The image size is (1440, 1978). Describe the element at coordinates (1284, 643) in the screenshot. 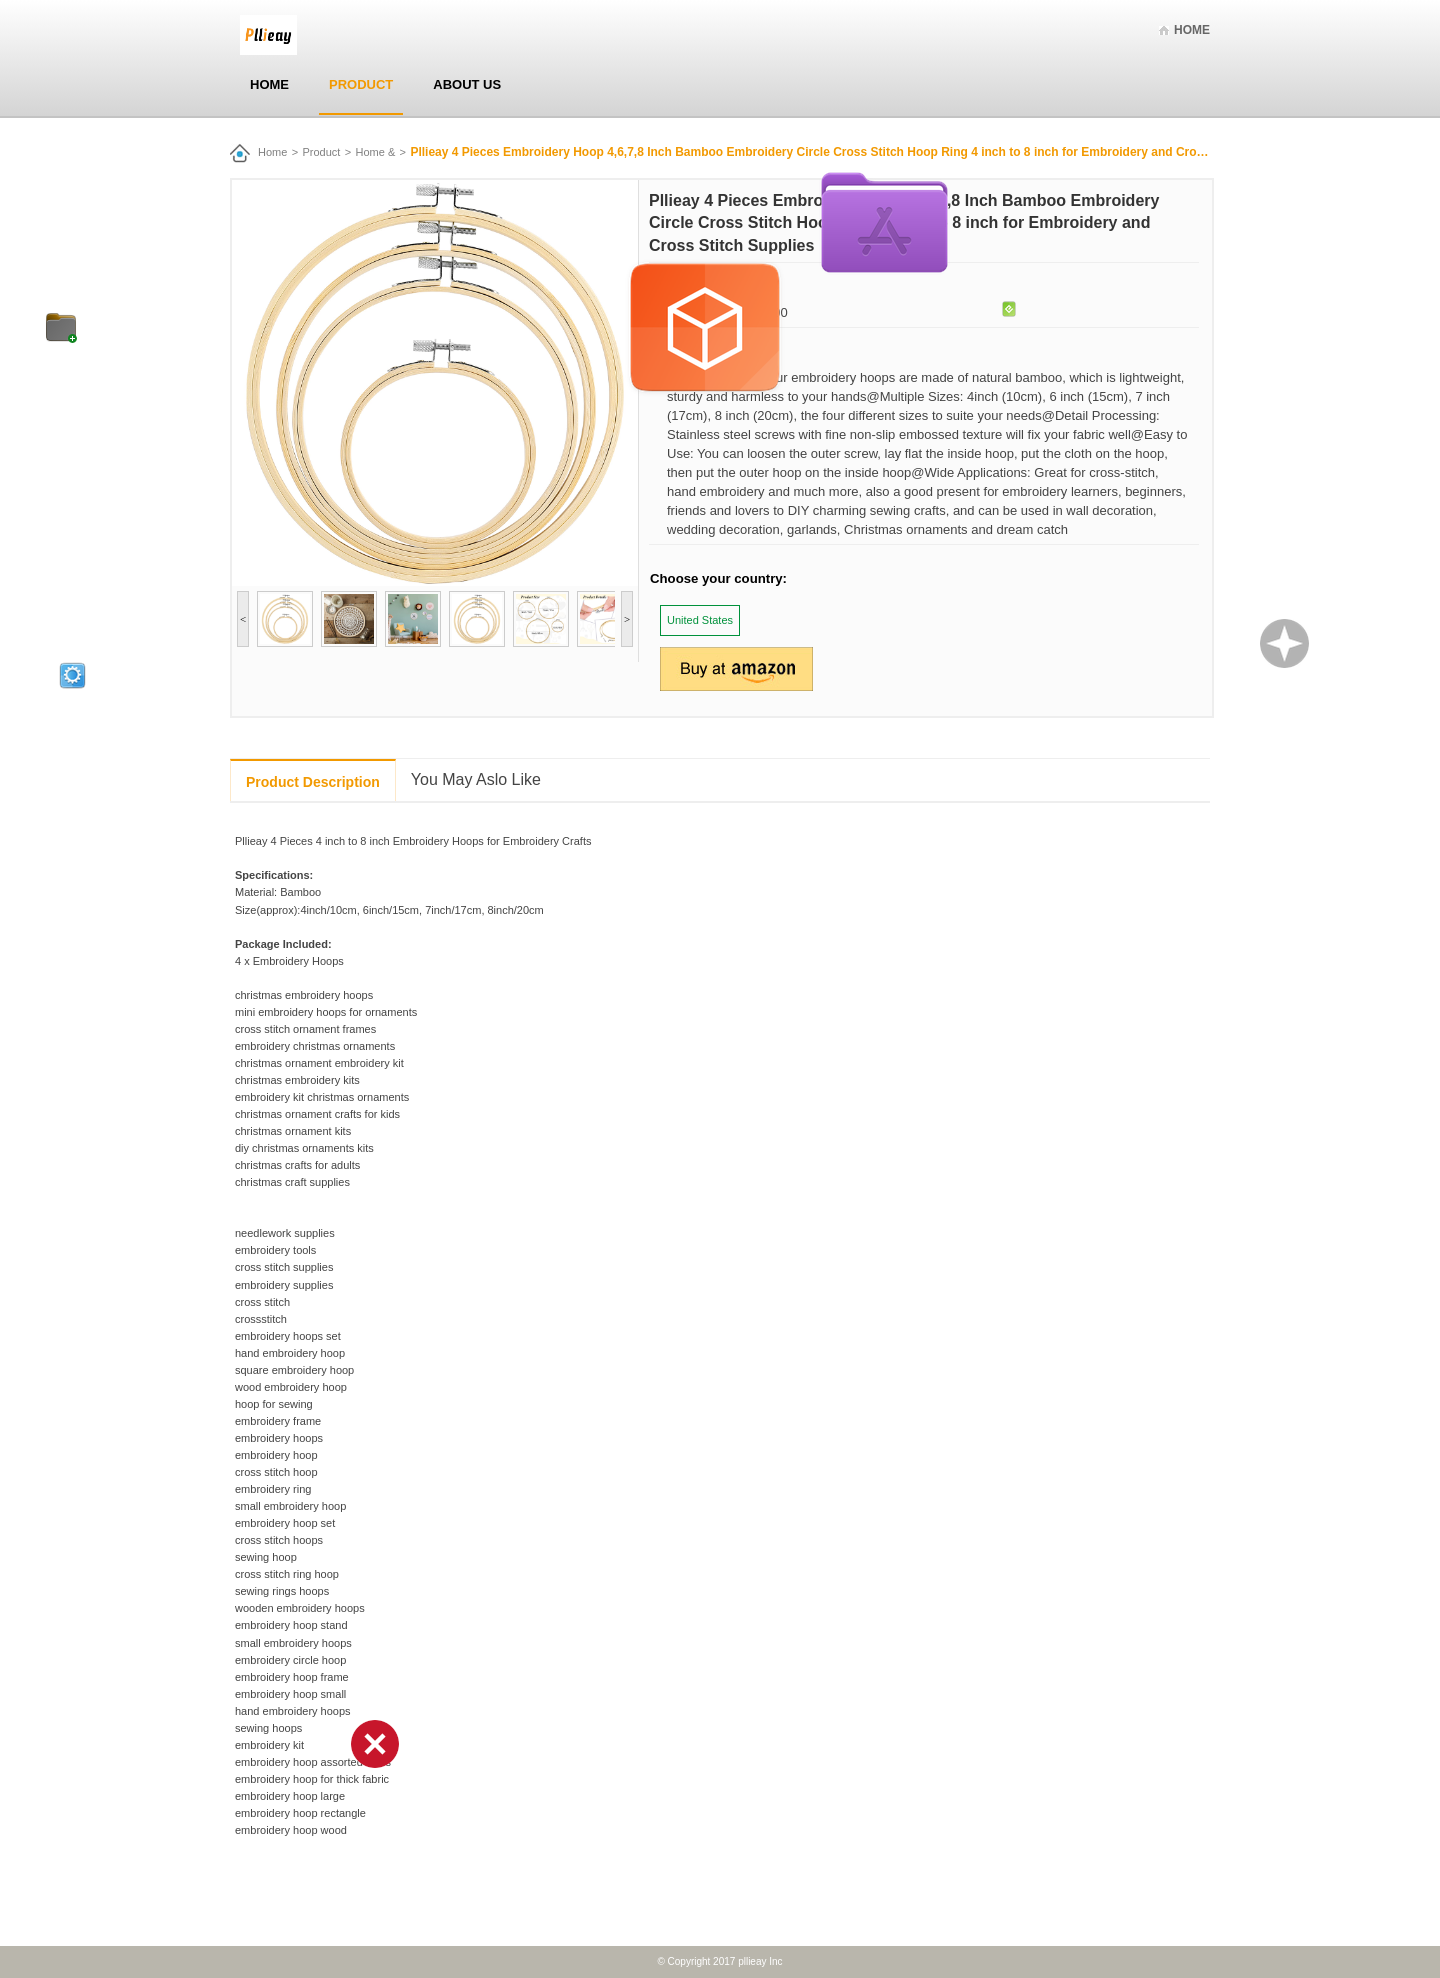

I see `remove trust from a bluetooth device` at that location.